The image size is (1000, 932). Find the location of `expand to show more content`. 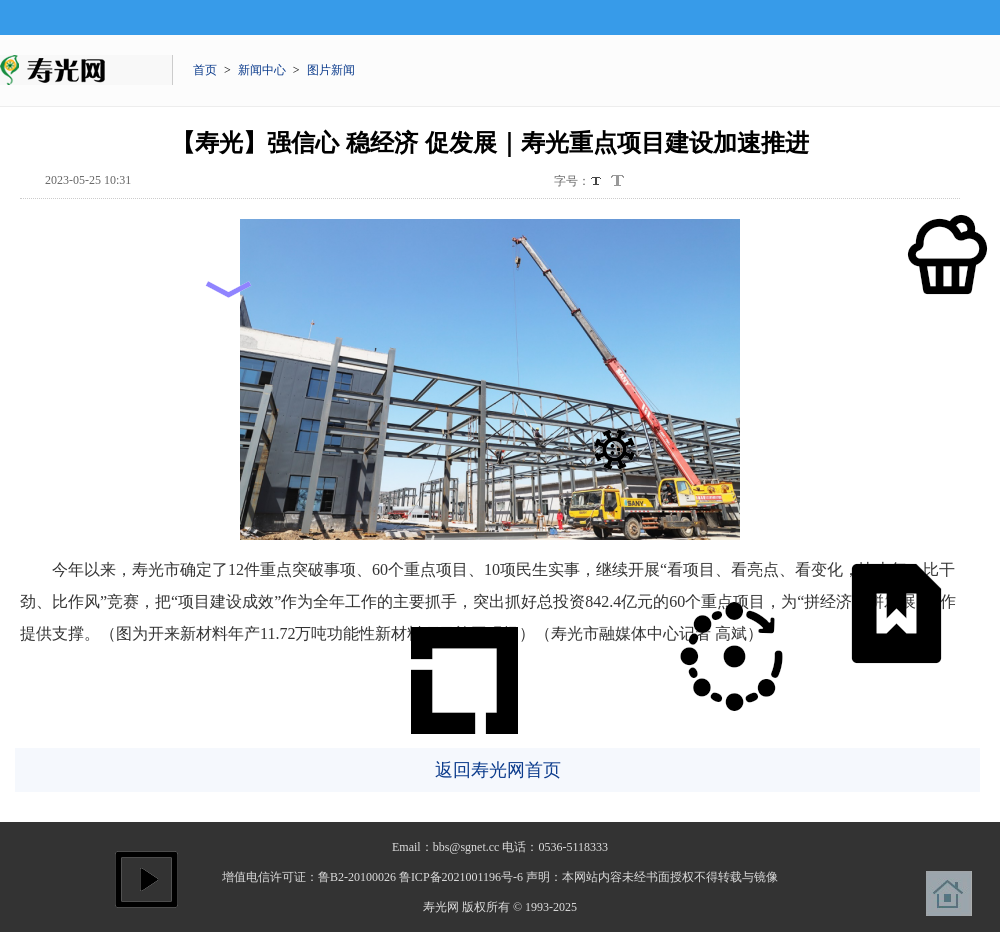

expand to show more content is located at coordinates (228, 288).